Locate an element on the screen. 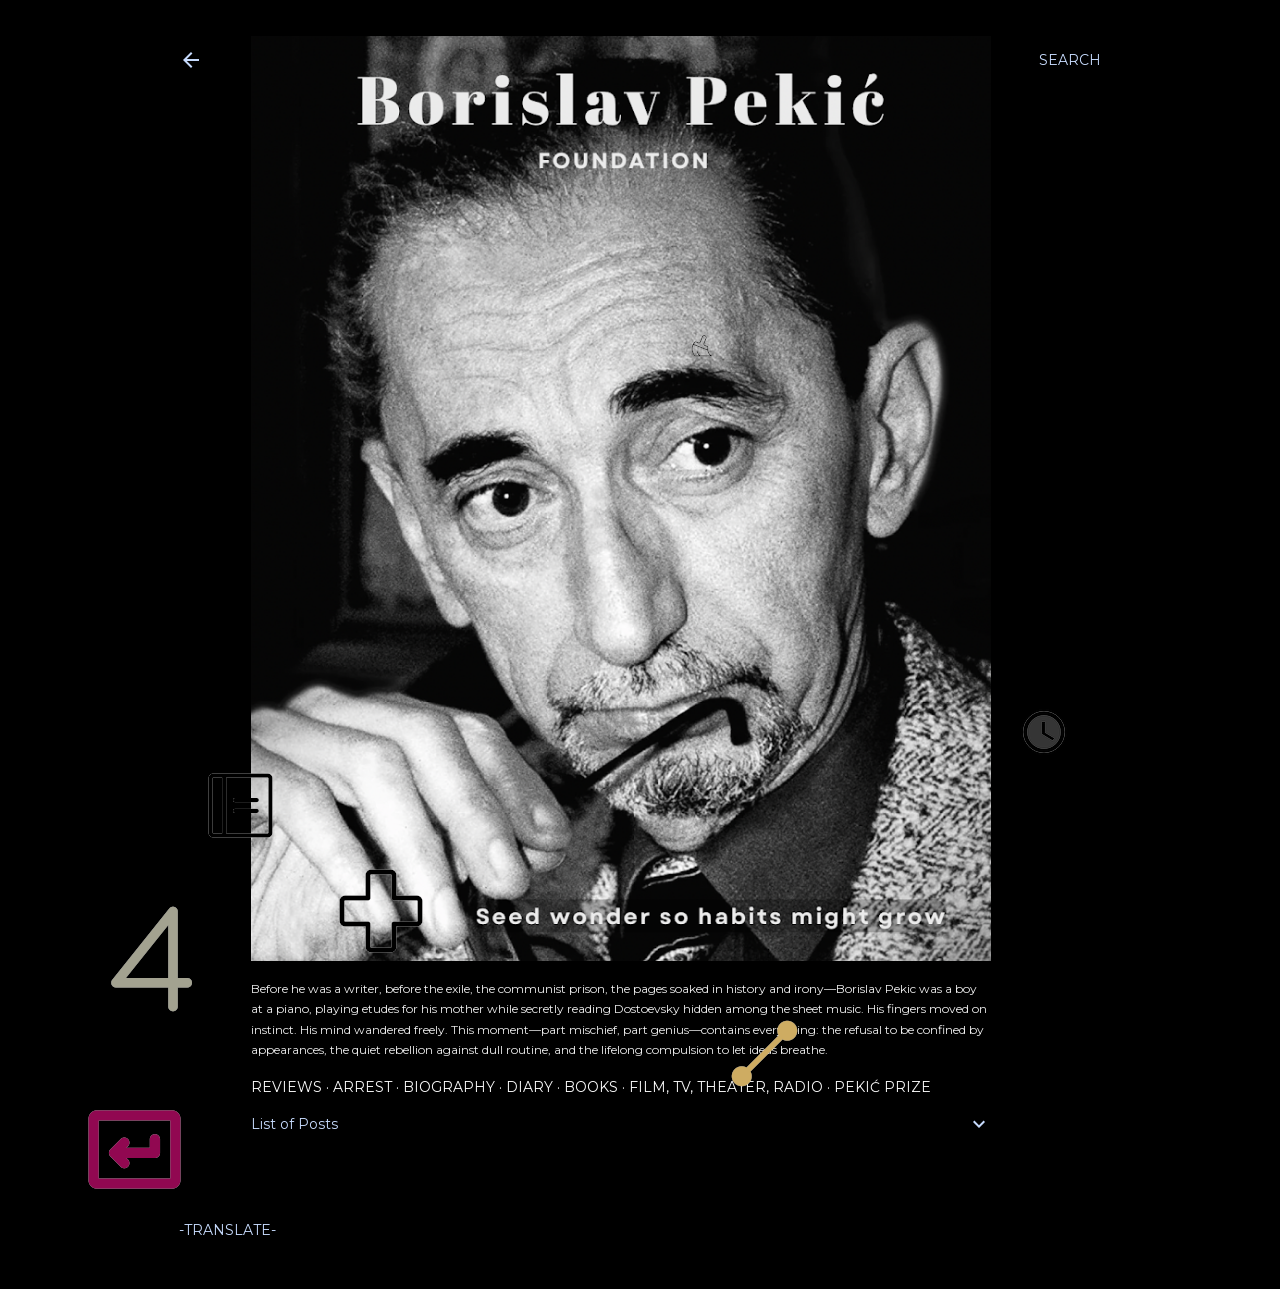 The width and height of the screenshot is (1280, 1289). access health or medical features is located at coordinates (381, 911).